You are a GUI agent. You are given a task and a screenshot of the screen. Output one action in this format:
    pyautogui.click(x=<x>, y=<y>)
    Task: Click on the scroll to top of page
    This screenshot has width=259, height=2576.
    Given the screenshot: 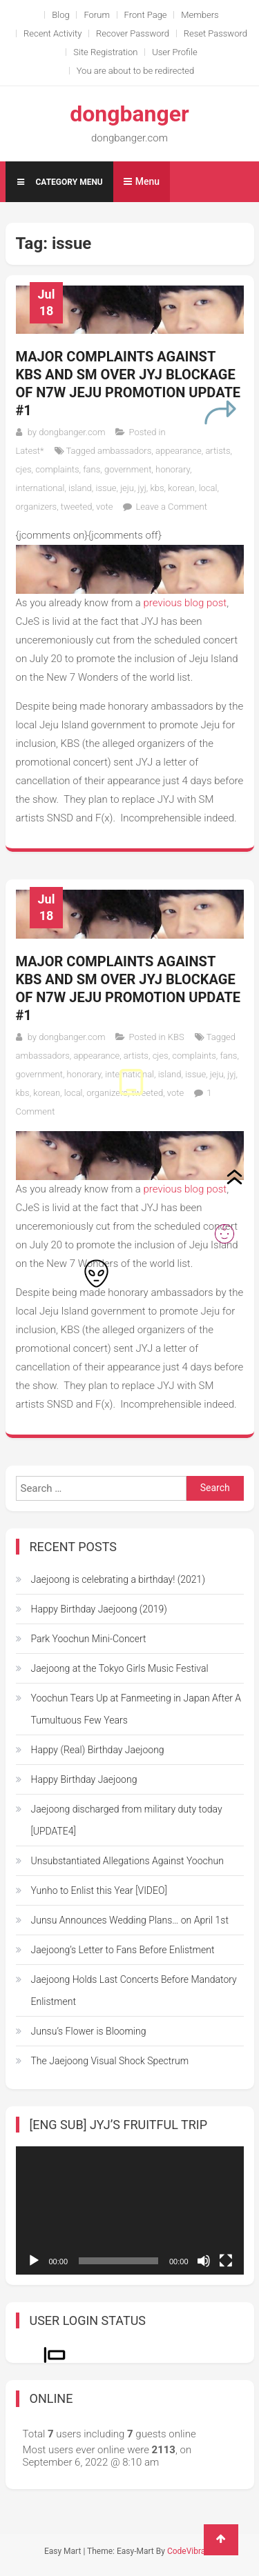 What is the action you would take?
    pyautogui.click(x=234, y=1177)
    